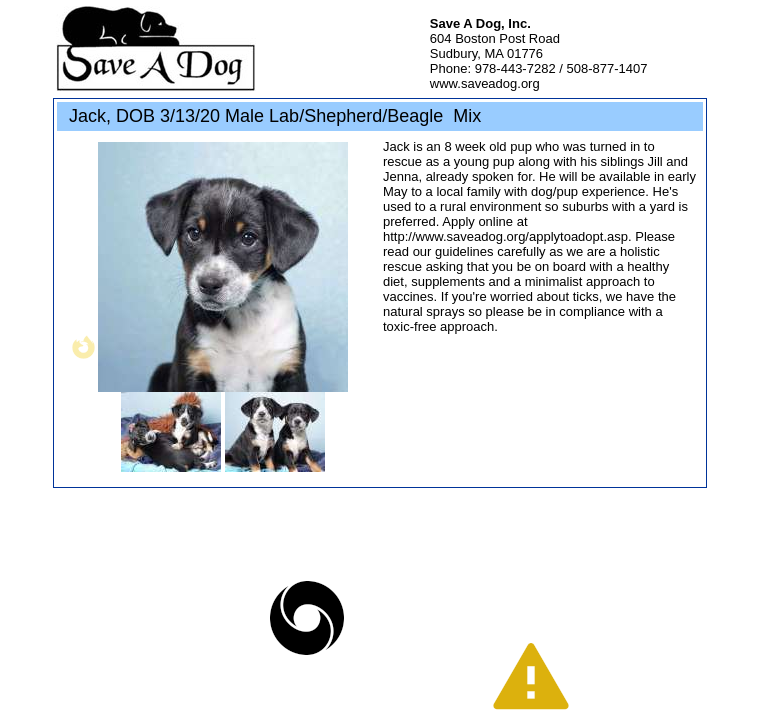  What do you see at coordinates (307, 618) in the screenshot?
I see `deepmind company logo` at bounding box center [307, 618].